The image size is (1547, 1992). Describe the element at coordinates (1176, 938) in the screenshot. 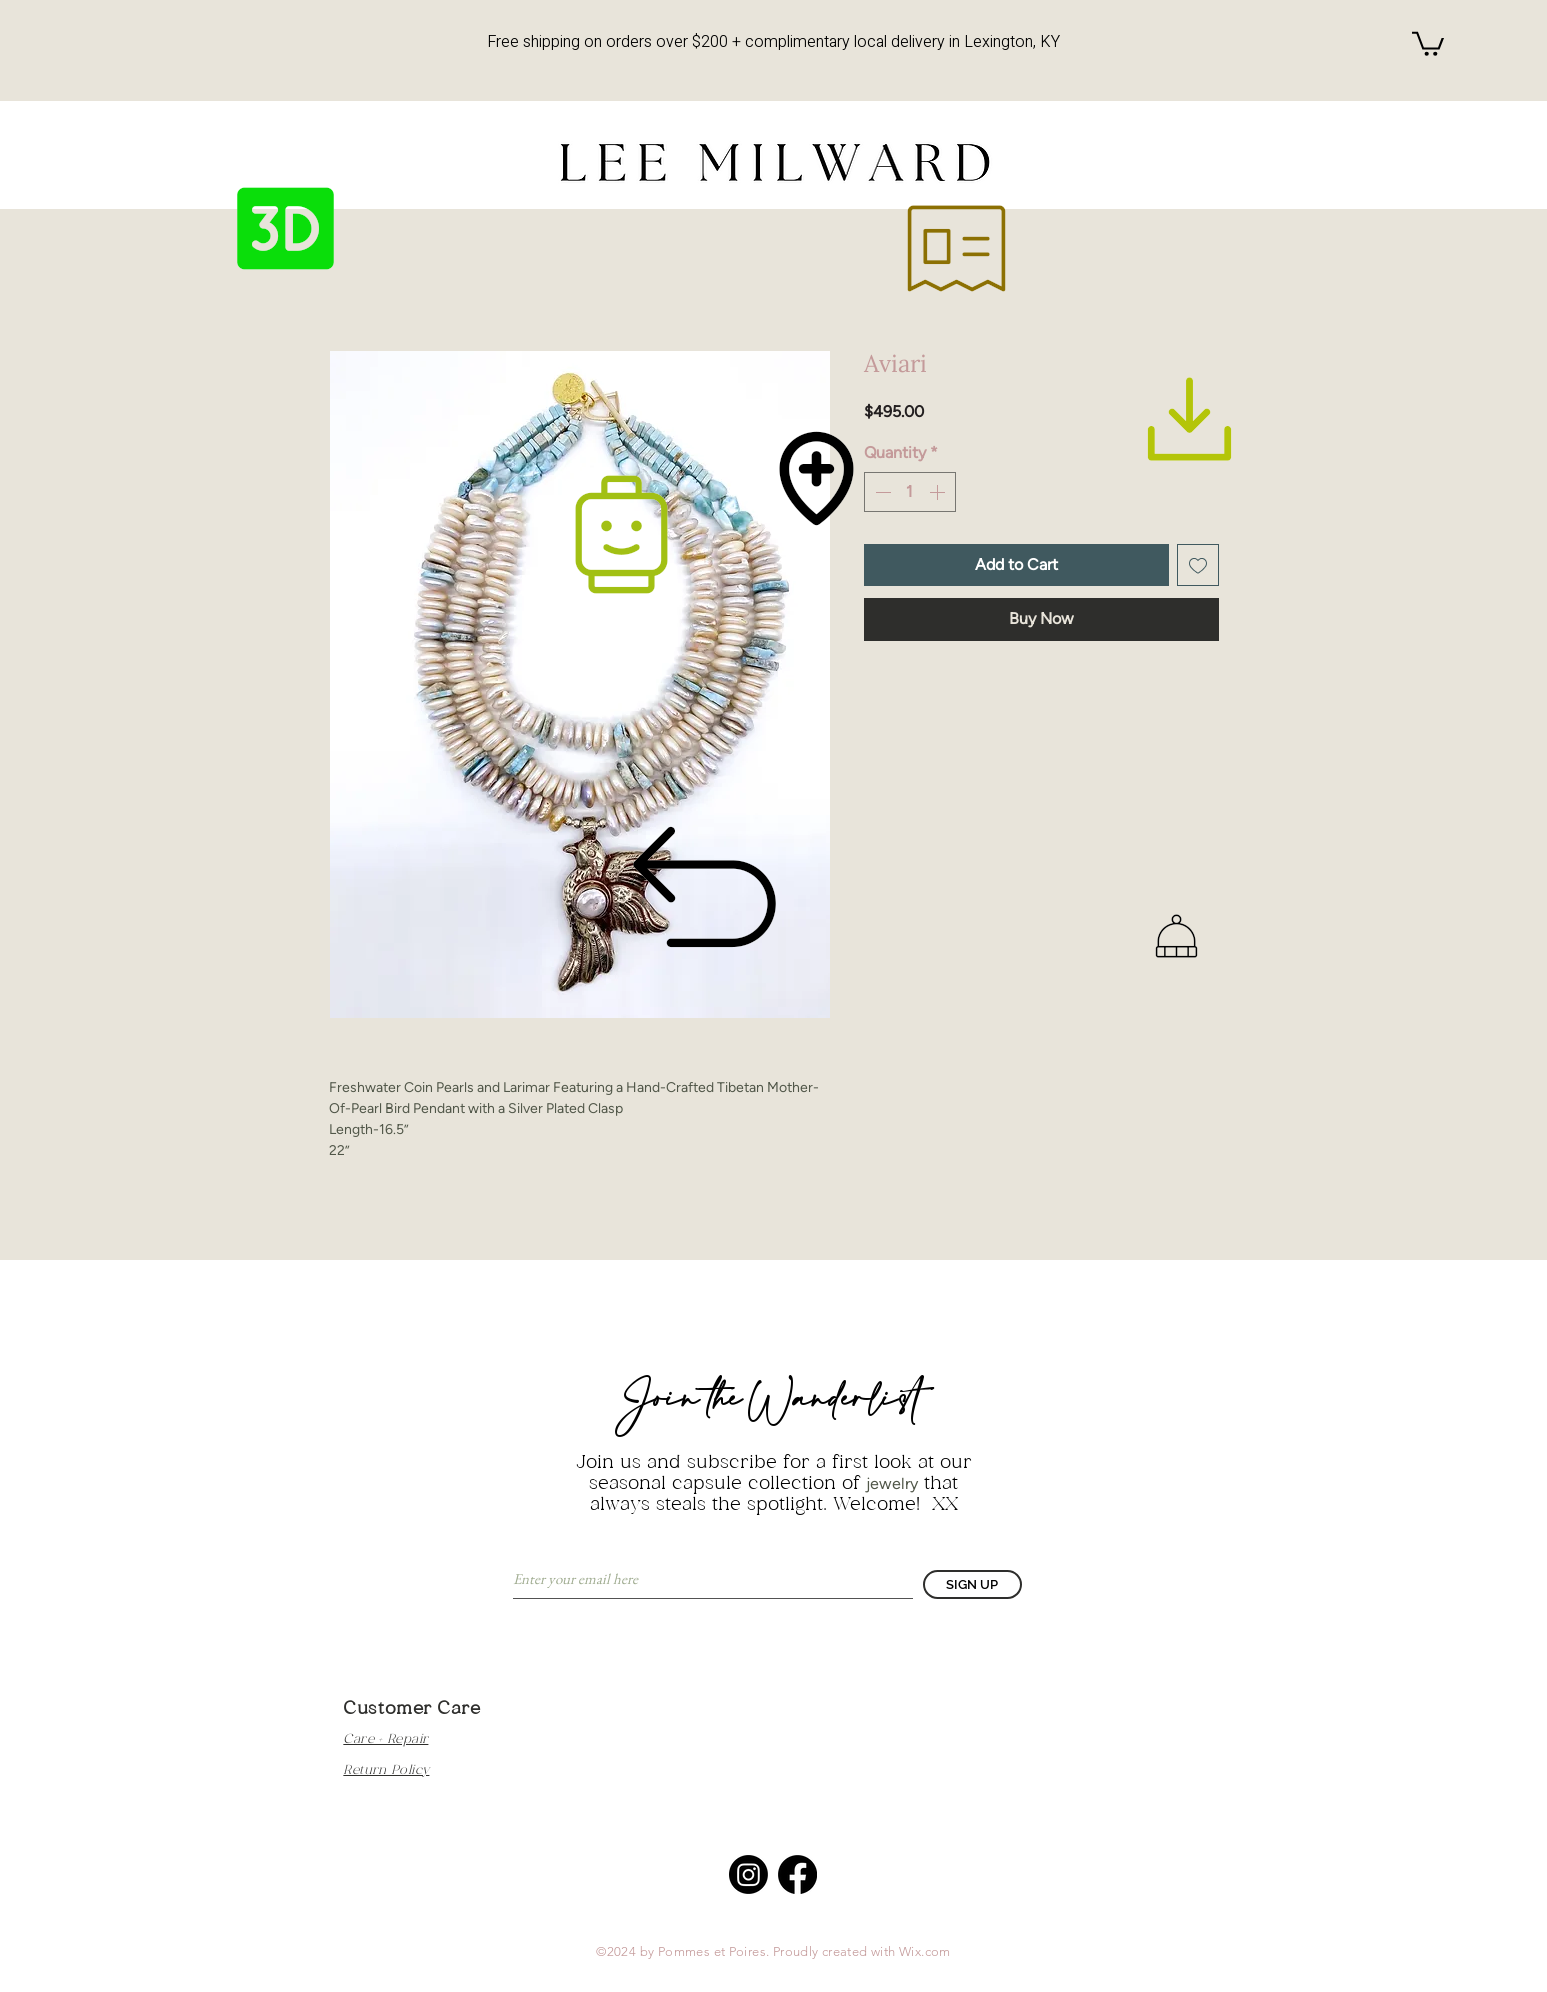

I see `select winter or cold weather clothing category` at that location.